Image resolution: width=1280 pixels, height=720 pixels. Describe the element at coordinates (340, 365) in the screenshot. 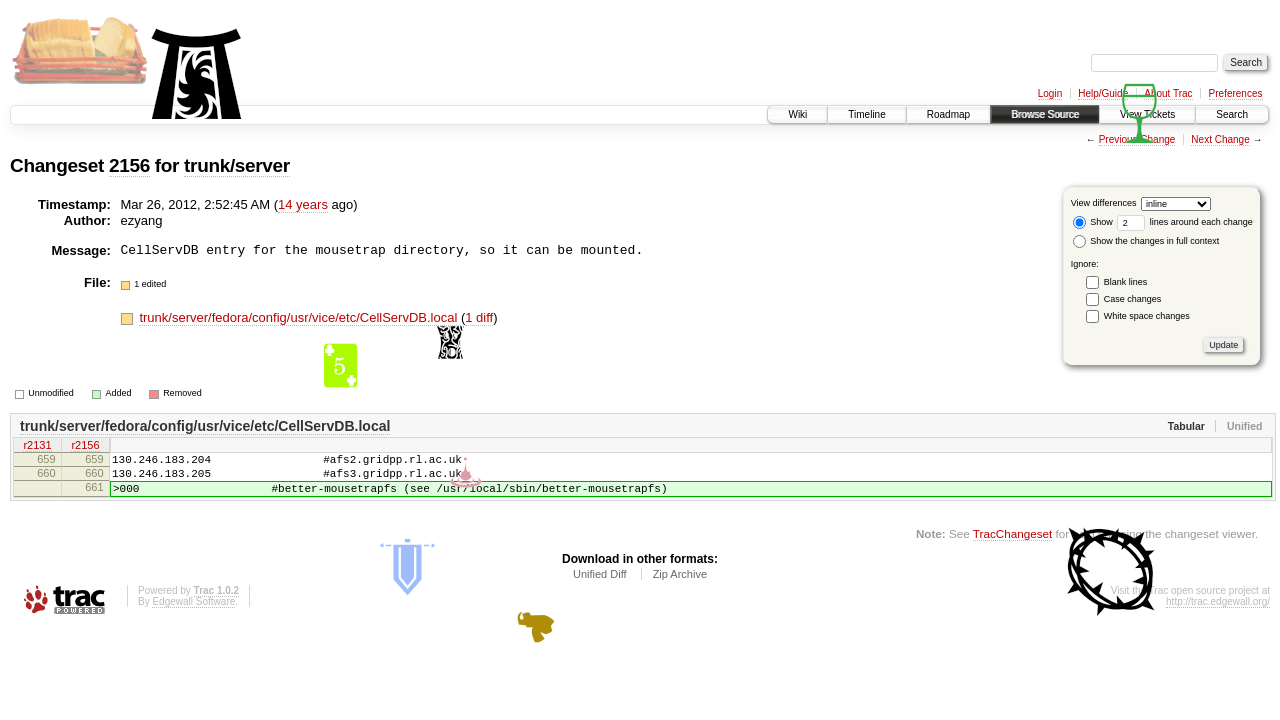

I see `five of clubs playing card` at that location.